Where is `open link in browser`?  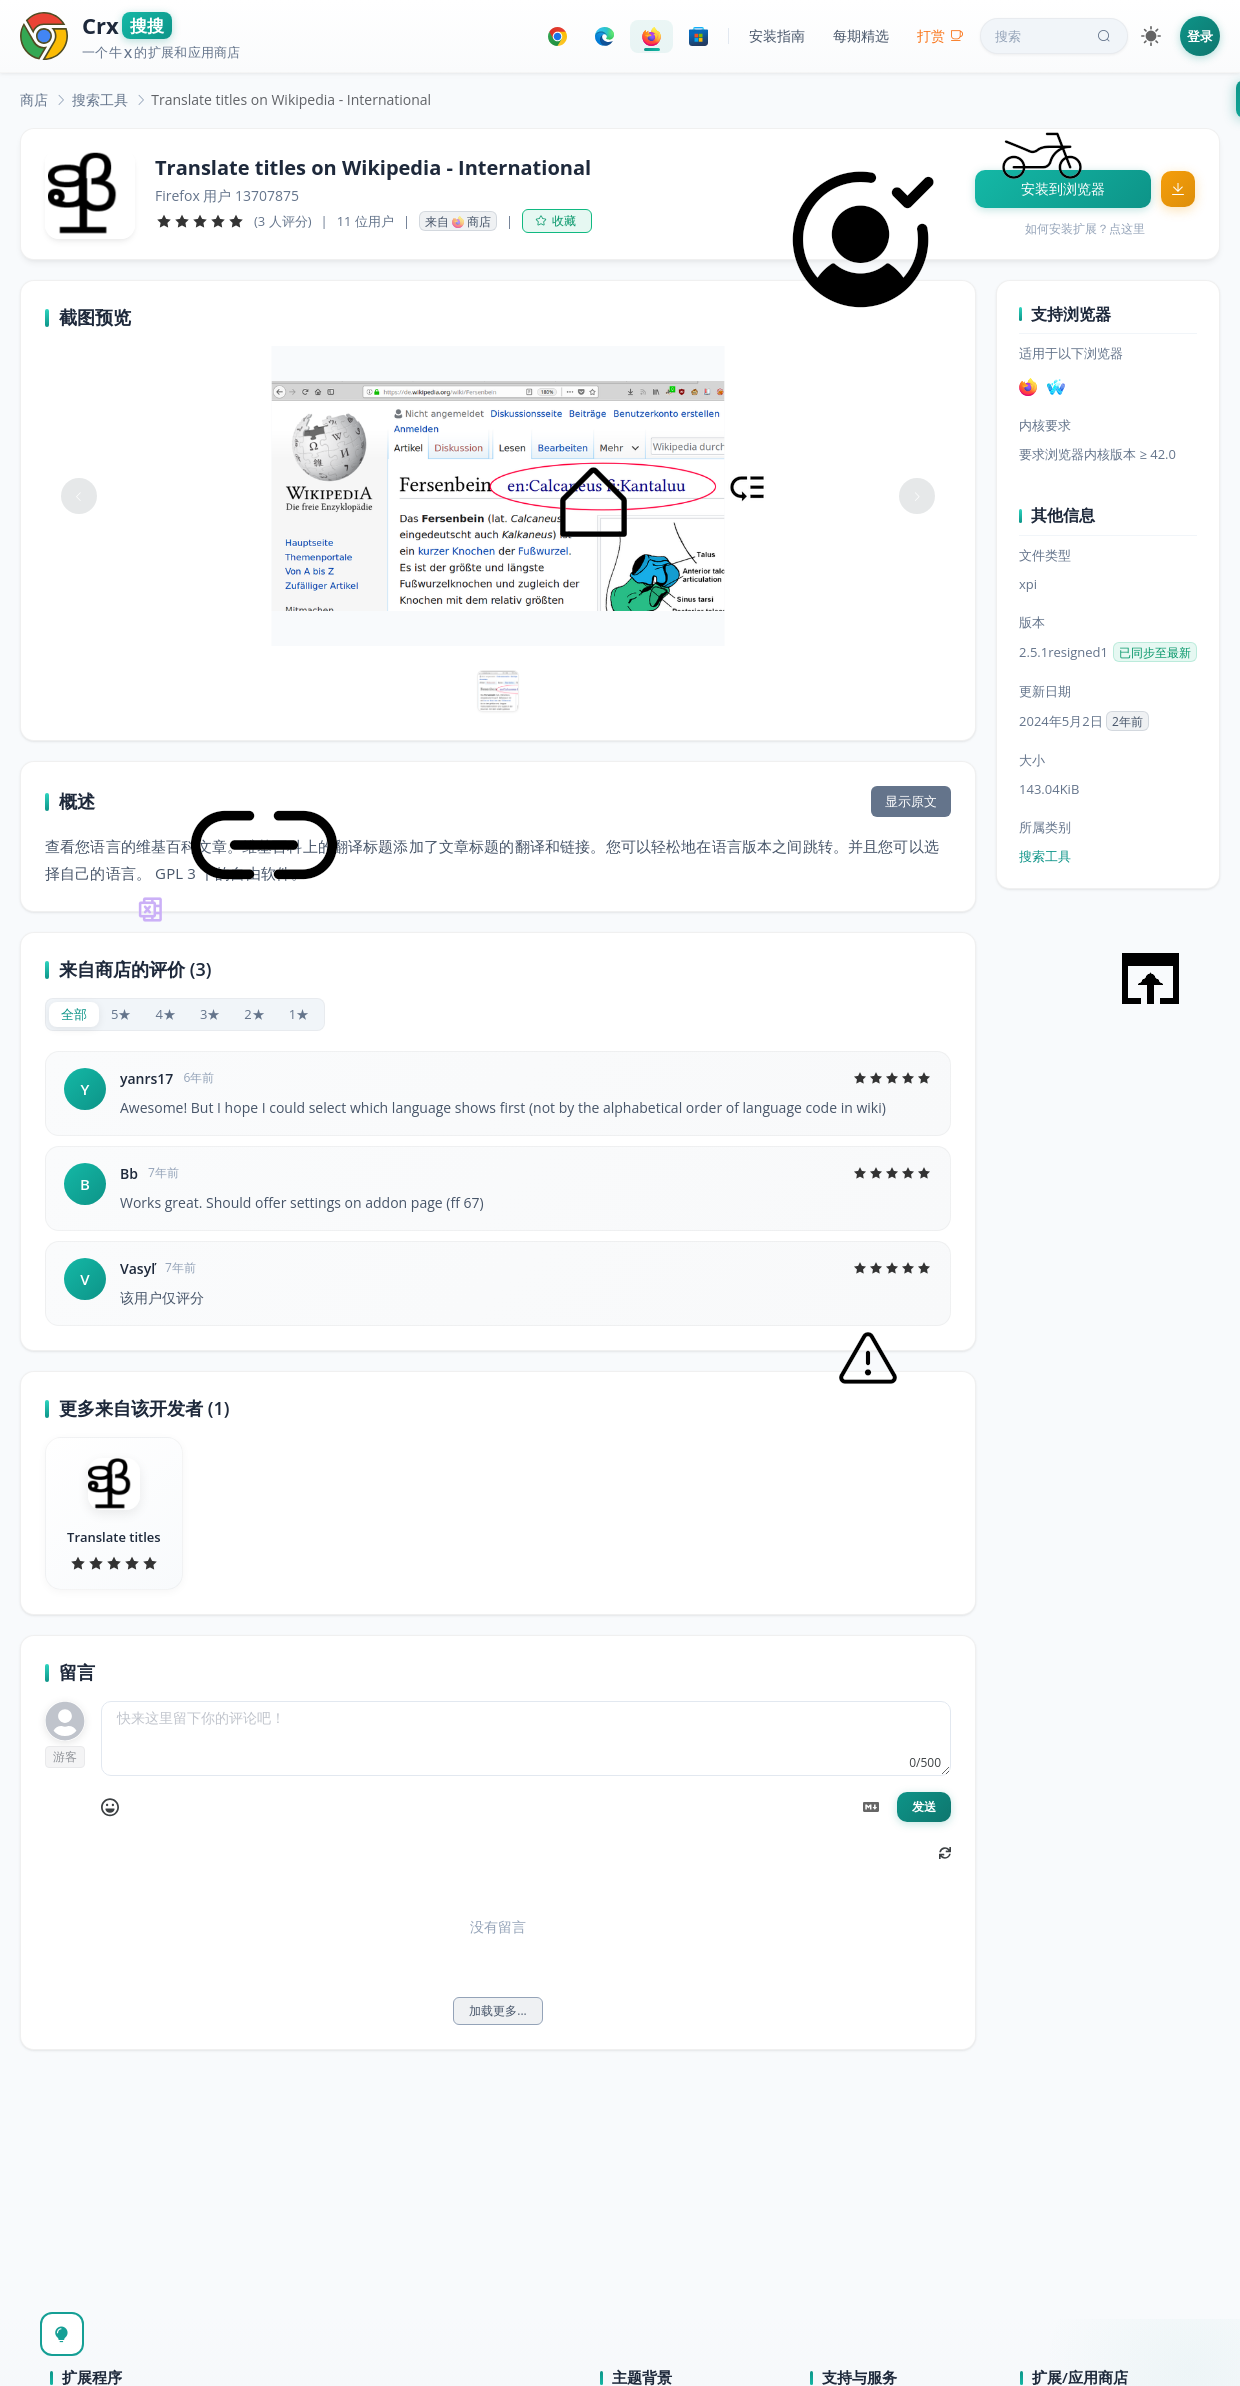 open link in browser is located at coordinates (1150, 978).